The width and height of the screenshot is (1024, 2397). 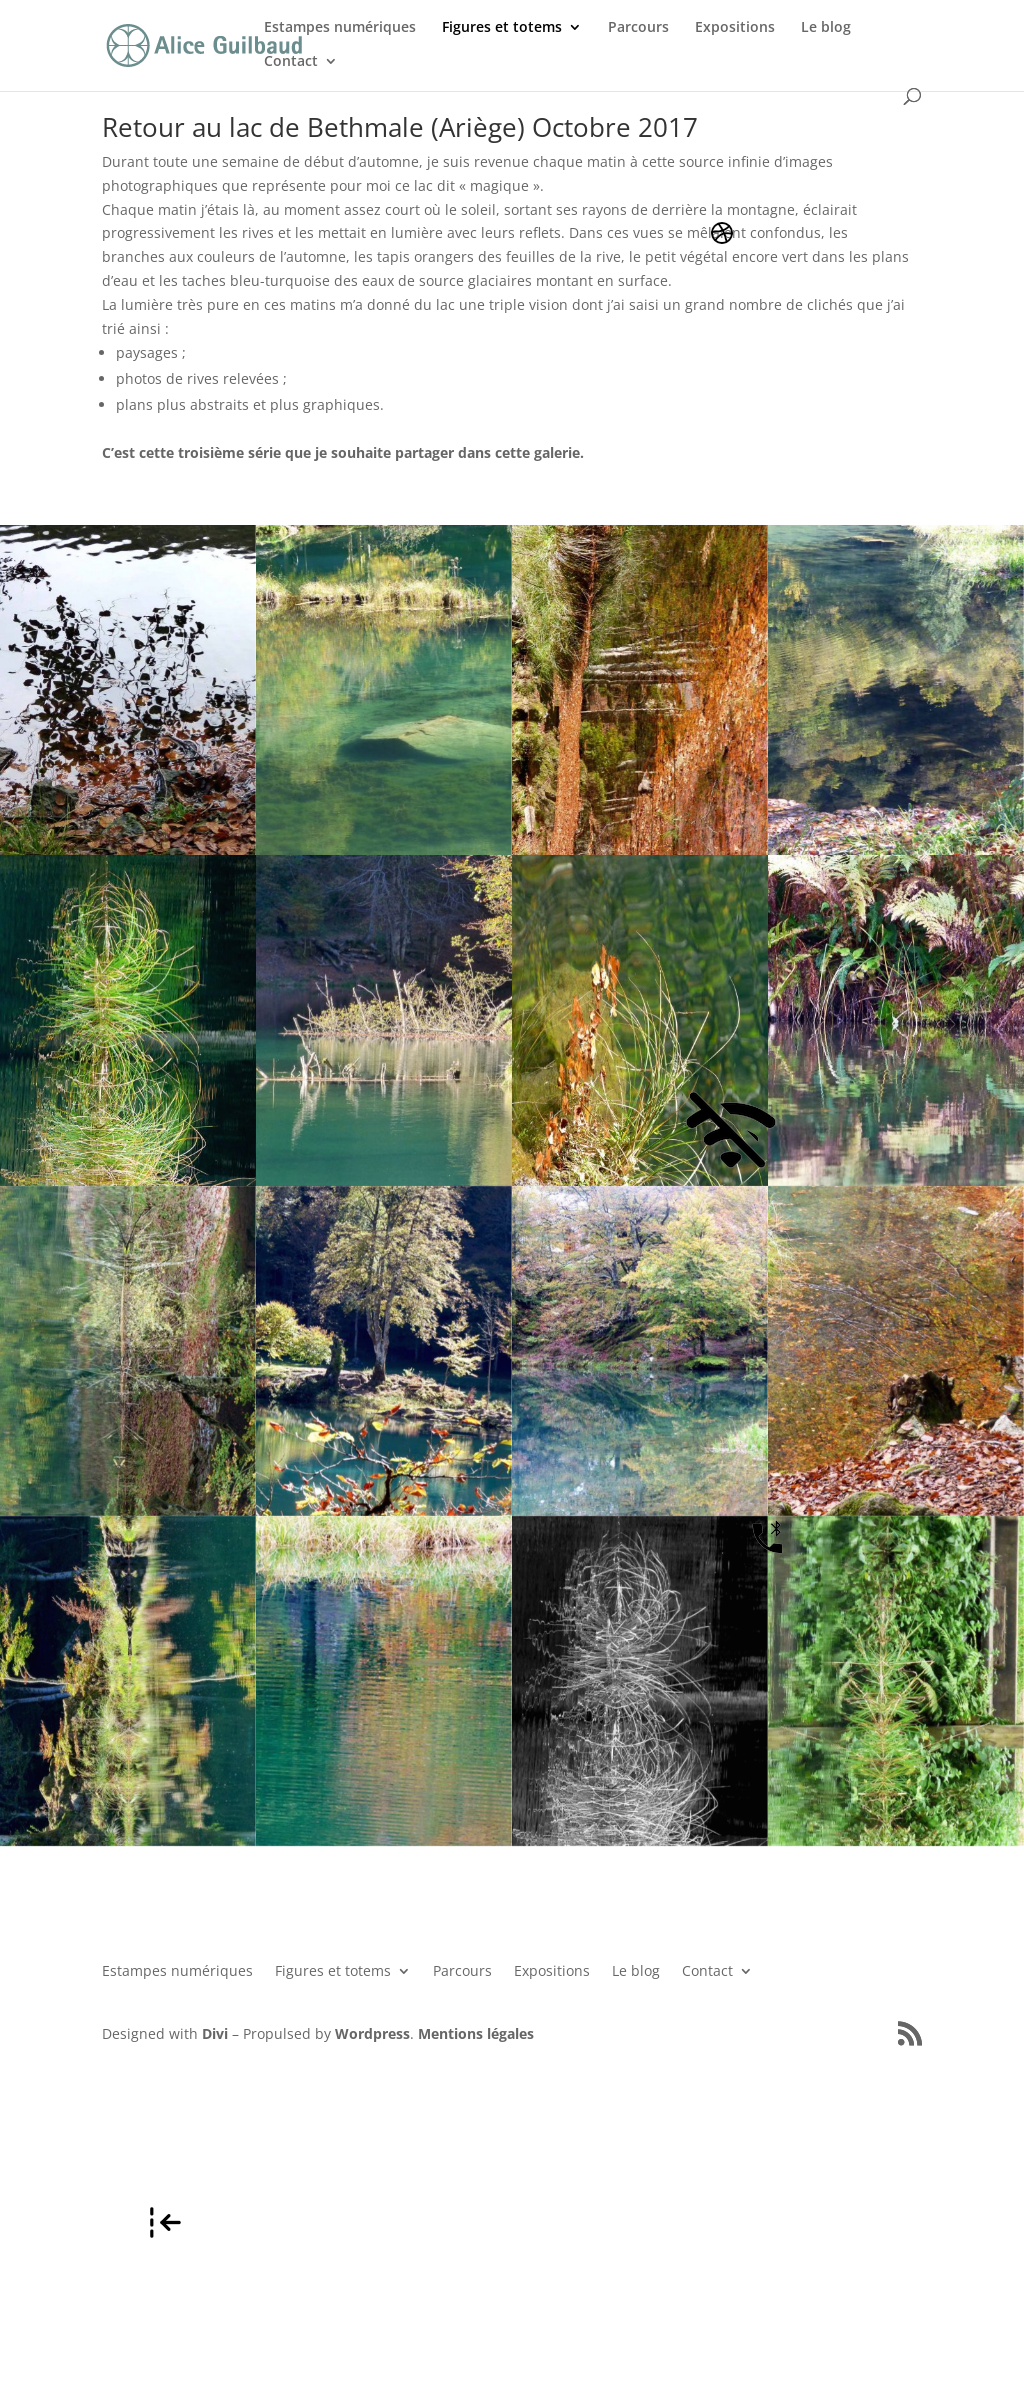 What do you see at coordinates (767, 1538) in the screenshot?
I see `indicates an active call using a bluetooth speaker` at bounding box center [767, 1538].